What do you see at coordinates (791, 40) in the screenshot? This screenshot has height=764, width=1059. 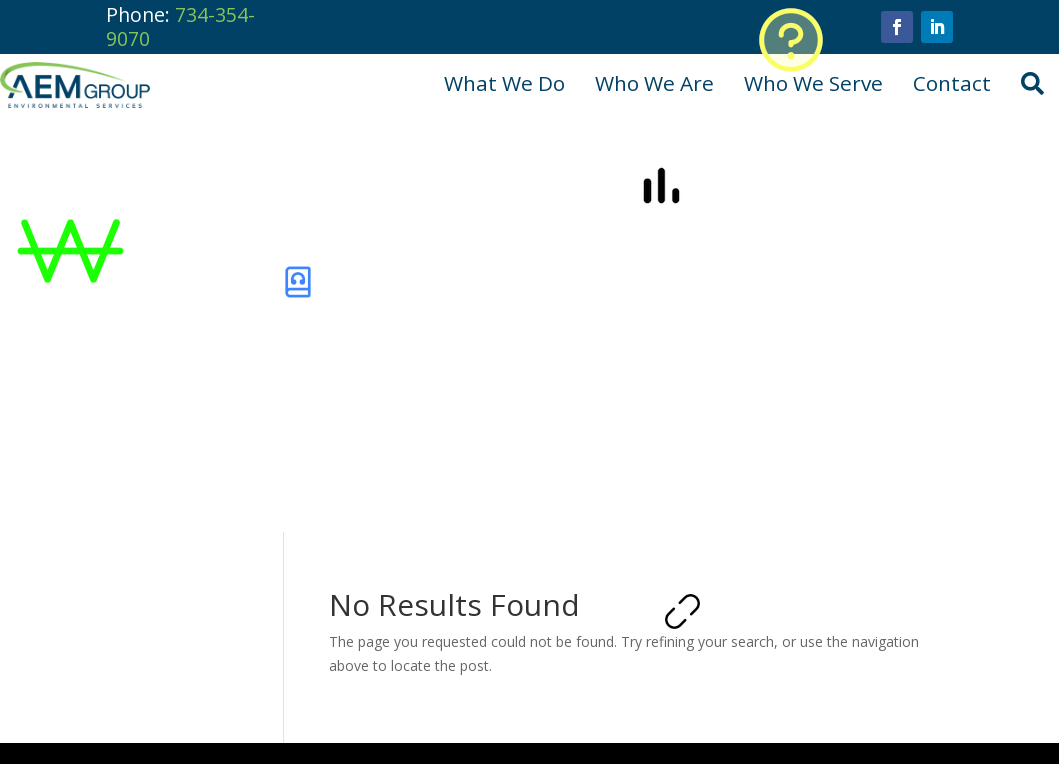 I see `access help or support information` at bounding box center [791, 40].